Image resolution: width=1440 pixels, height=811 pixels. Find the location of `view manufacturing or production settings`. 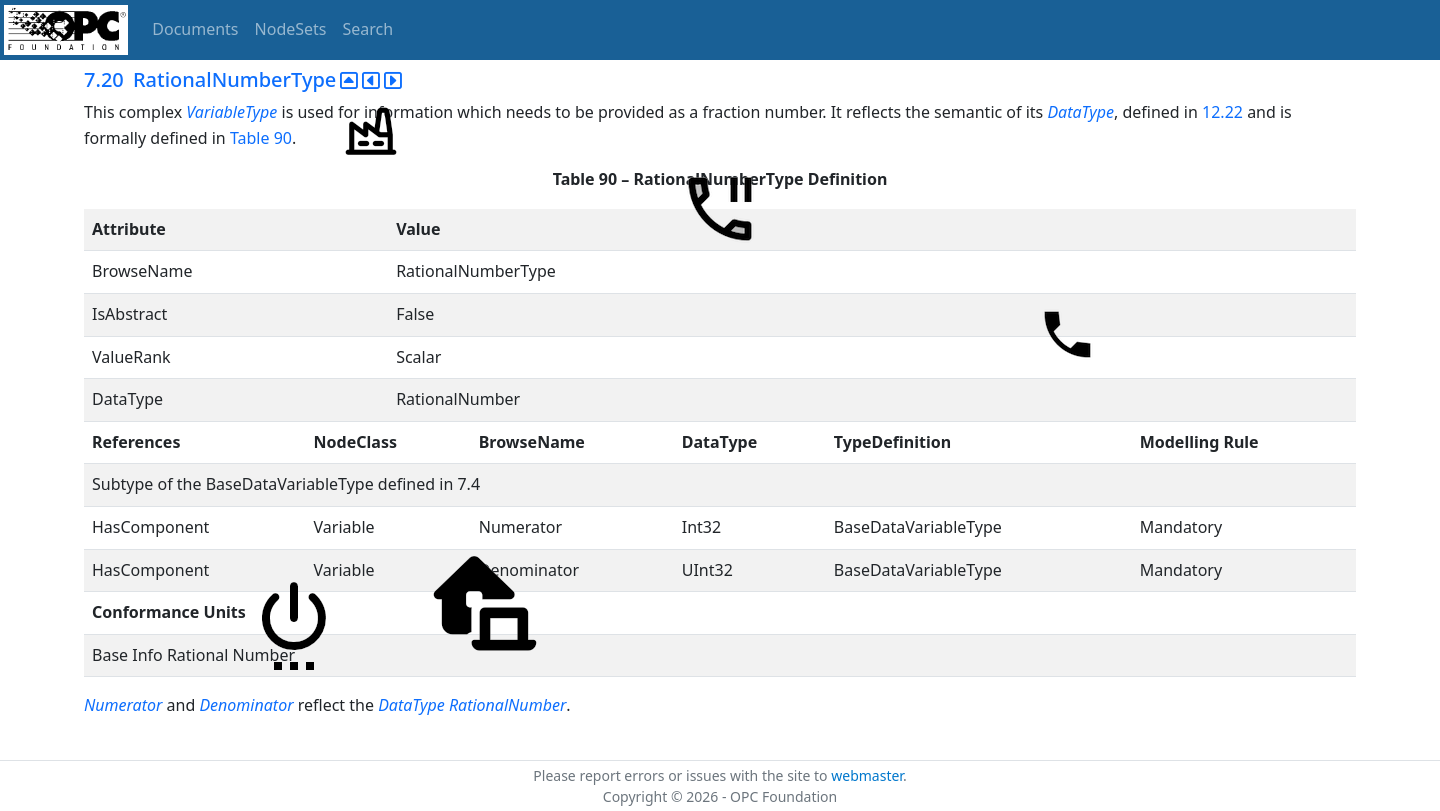

view manufacturing or production settings is located at coordinates (371, 133).